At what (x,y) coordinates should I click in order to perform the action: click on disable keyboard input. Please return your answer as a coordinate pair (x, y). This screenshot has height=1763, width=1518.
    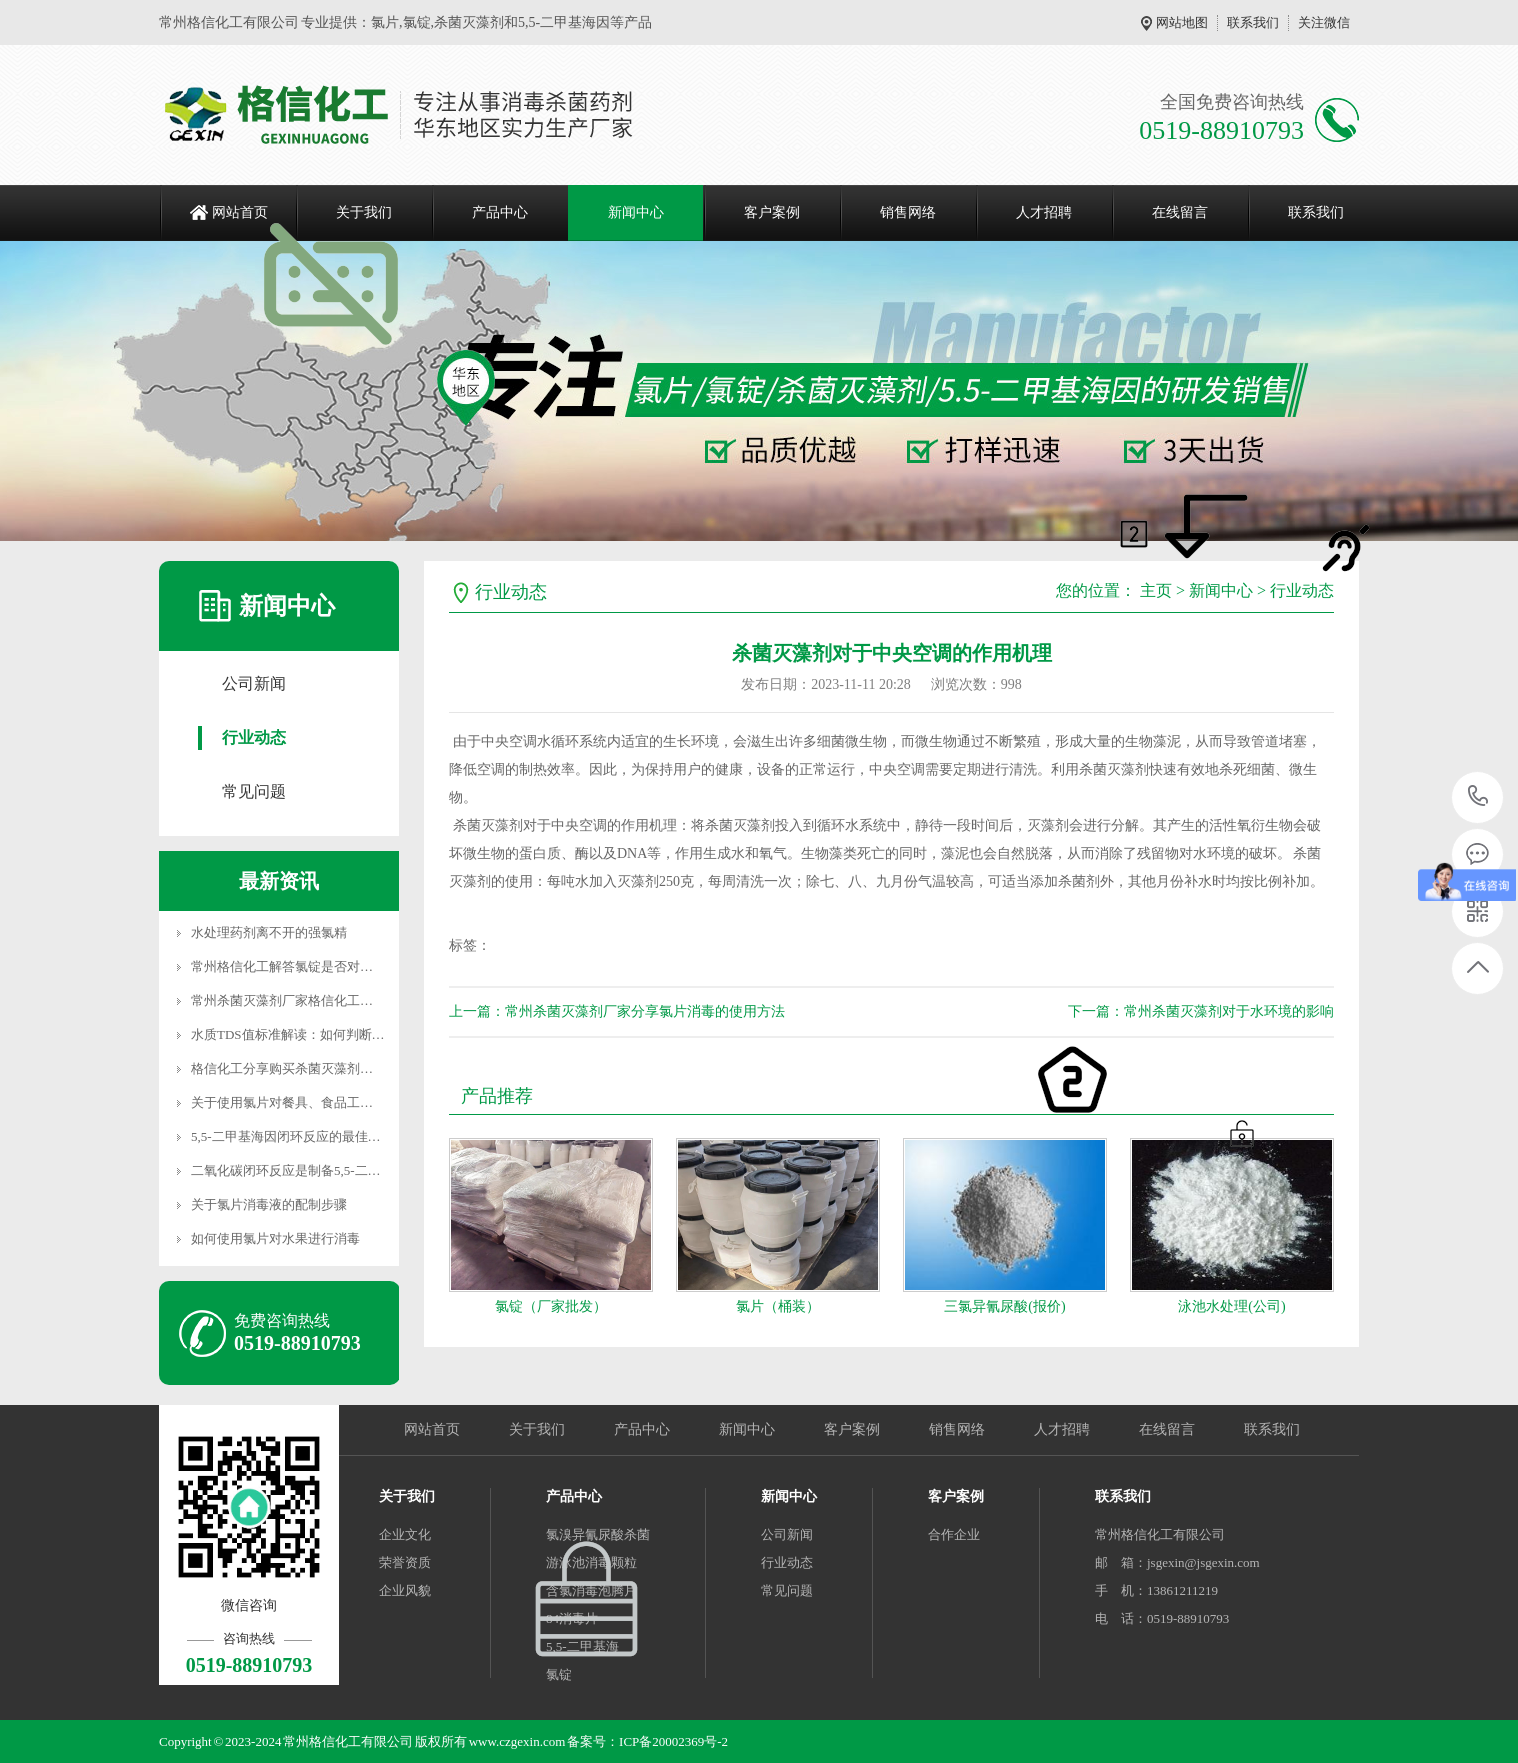
    Looking at the image, I should click on (331, 284).